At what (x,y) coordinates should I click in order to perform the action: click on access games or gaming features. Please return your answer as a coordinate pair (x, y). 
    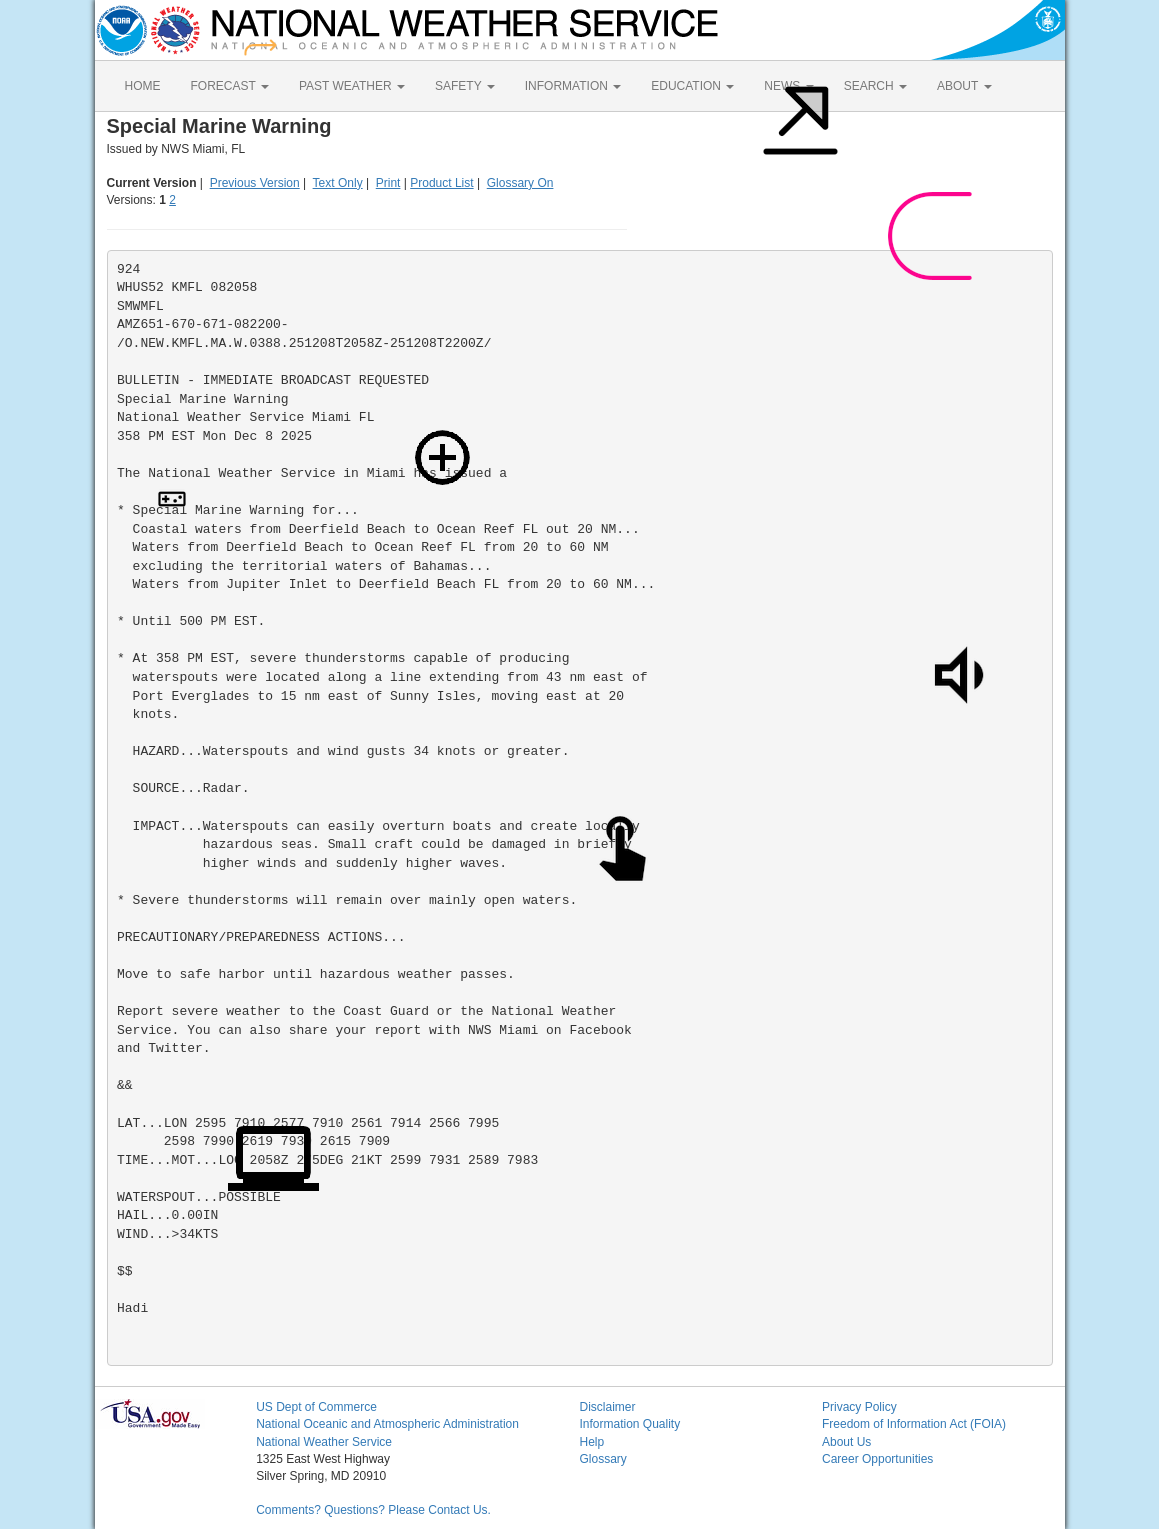
    Looking at the image, I should click on (172, 499).